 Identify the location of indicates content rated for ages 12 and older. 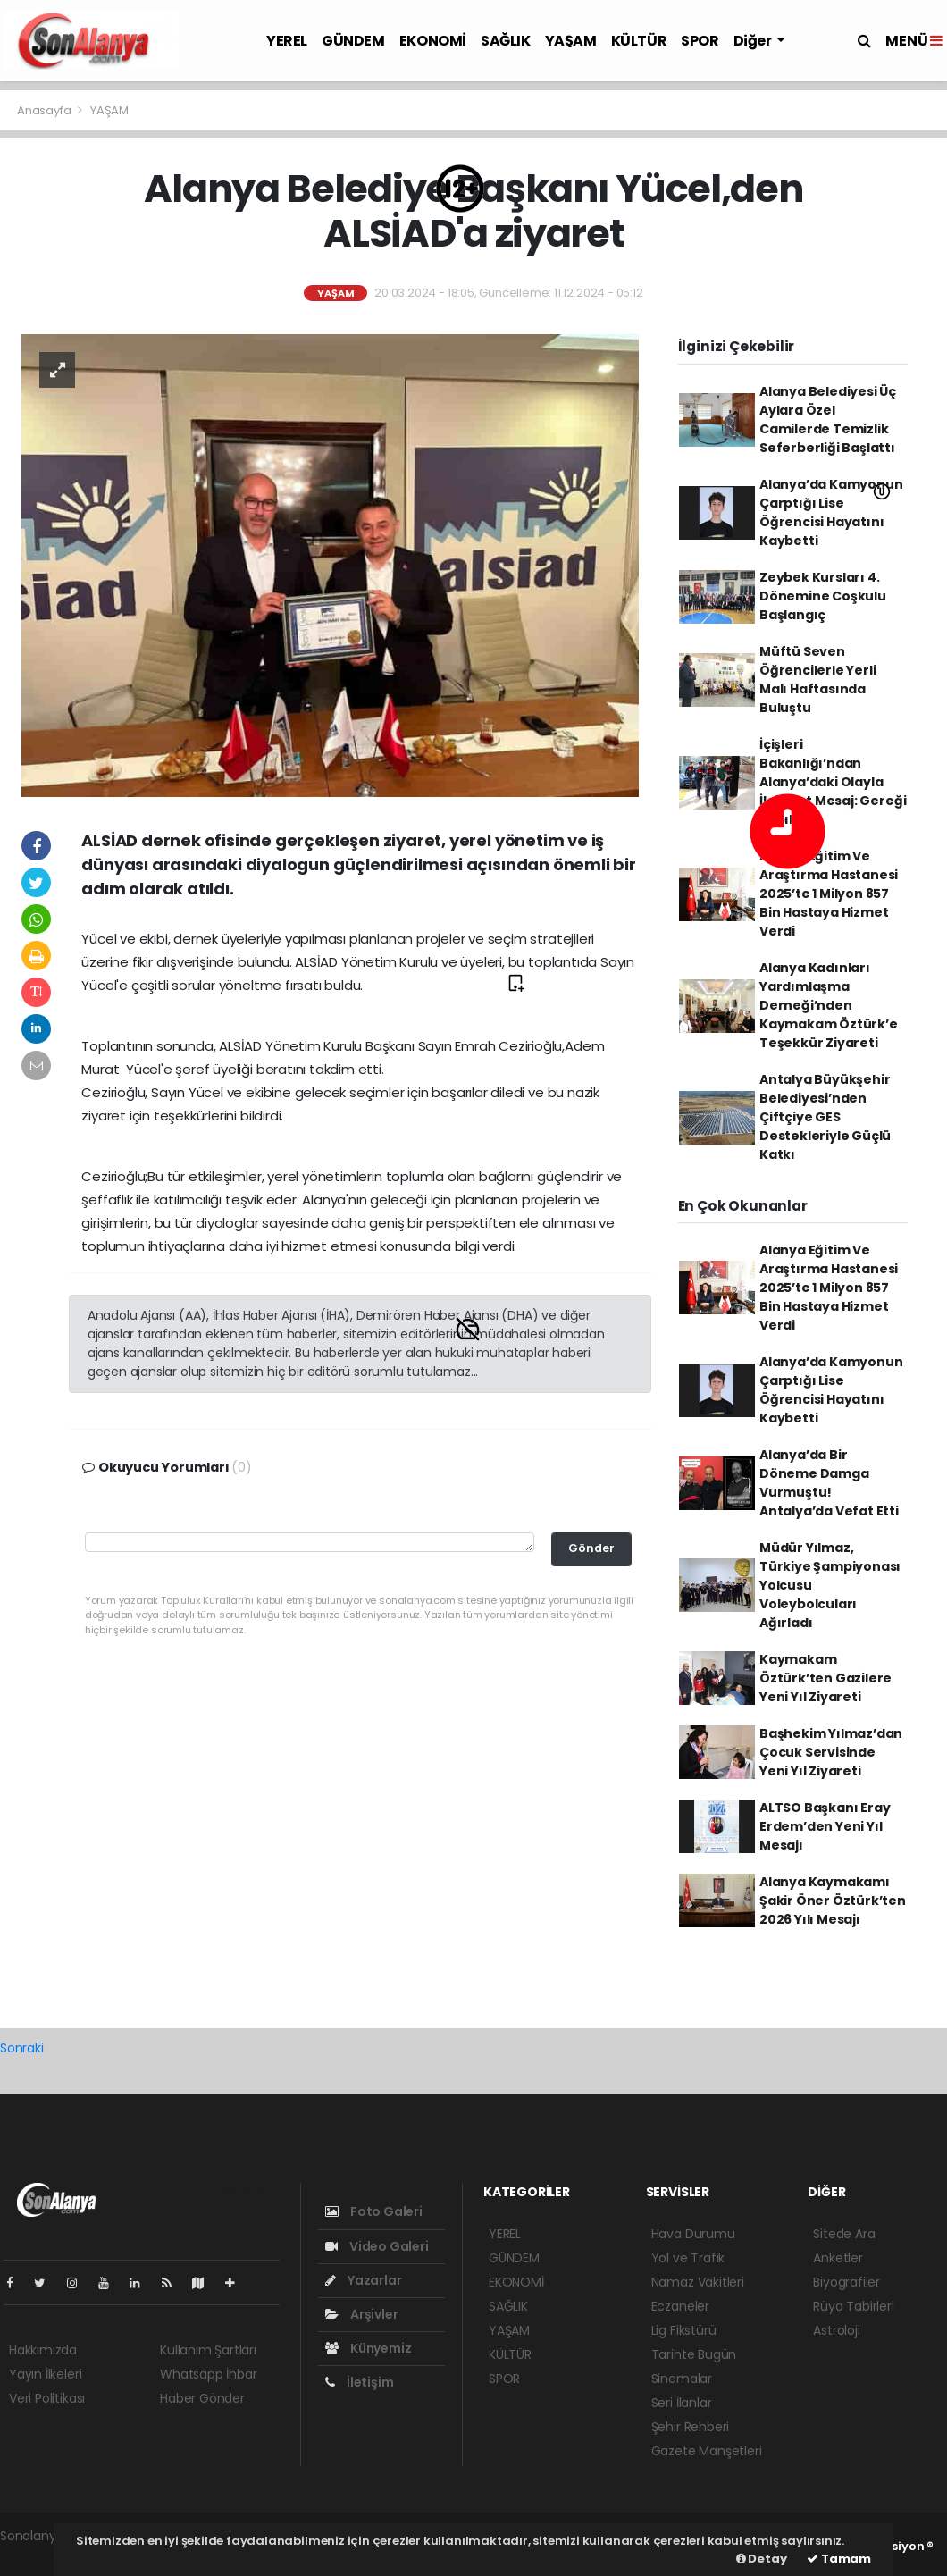
(460, 189).